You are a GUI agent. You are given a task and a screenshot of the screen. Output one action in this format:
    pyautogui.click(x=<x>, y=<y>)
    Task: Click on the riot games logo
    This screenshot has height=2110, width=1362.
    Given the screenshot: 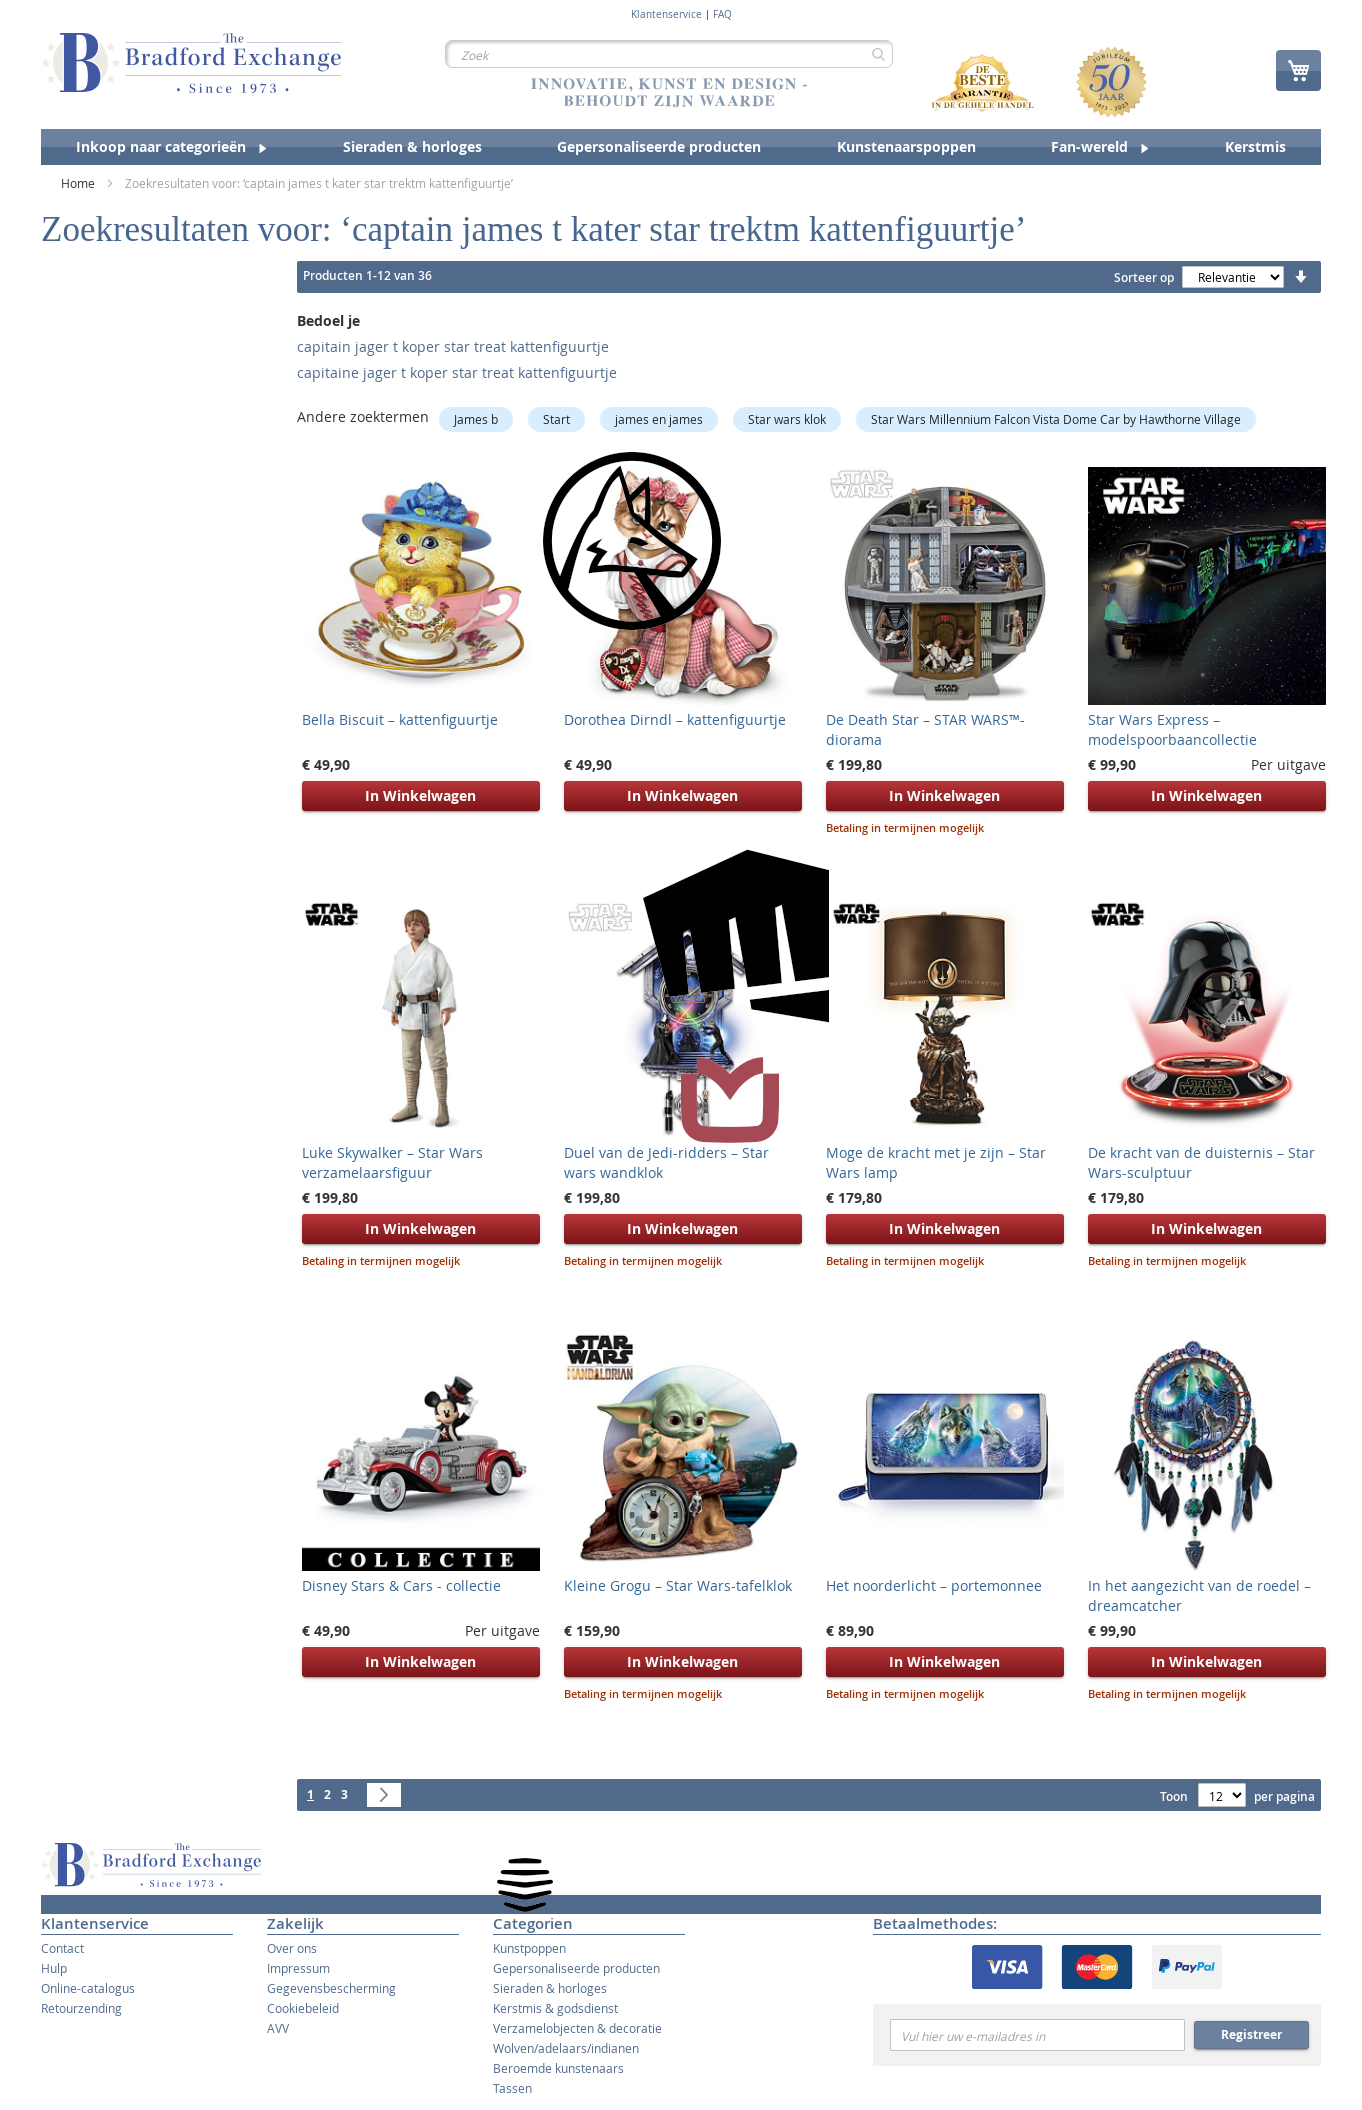 What is the action you would take?
    pyautogui.click(x=736, y=936)
    